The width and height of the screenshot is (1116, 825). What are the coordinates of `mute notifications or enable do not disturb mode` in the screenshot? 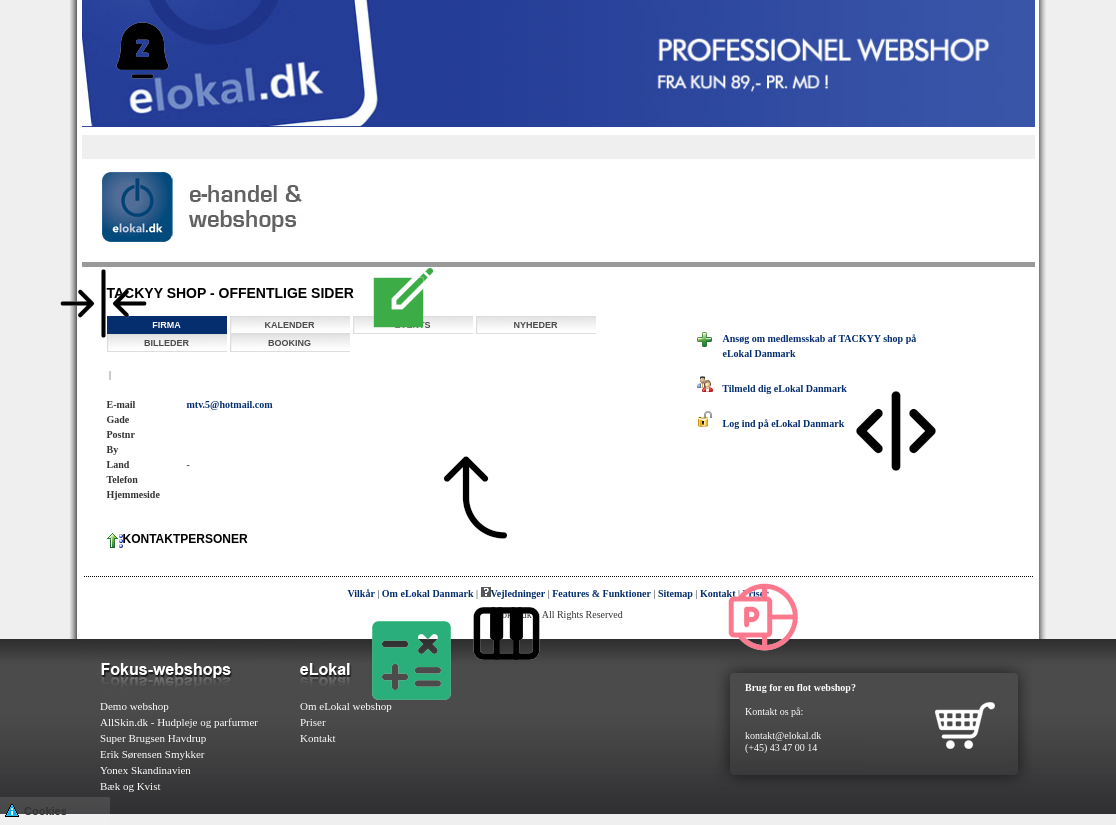 It's located at (142, 50).